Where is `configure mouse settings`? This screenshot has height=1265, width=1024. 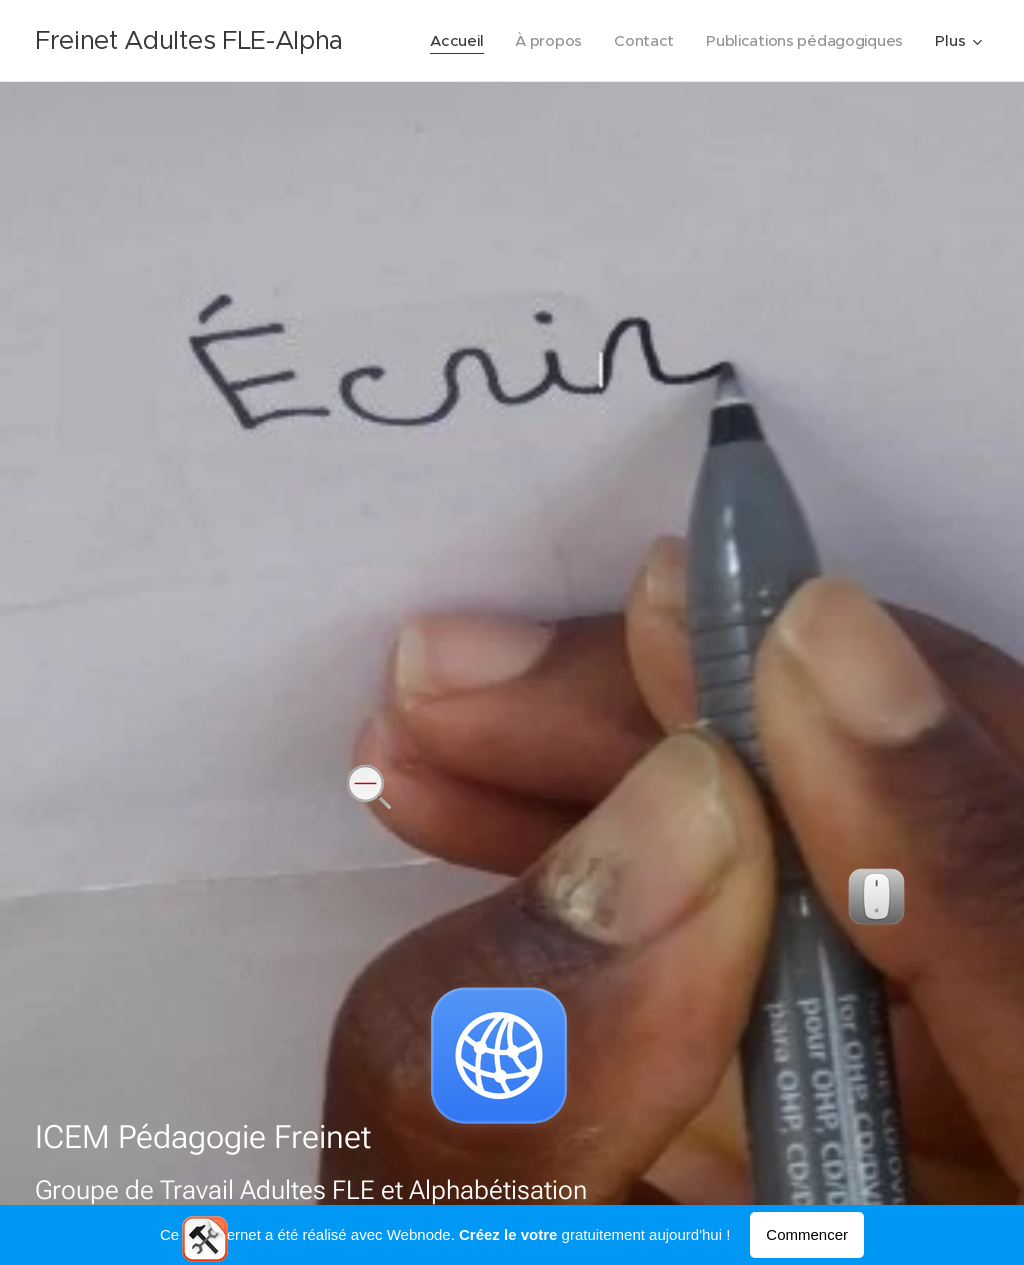 configure mouse settings is located at coordinates (876, 896).